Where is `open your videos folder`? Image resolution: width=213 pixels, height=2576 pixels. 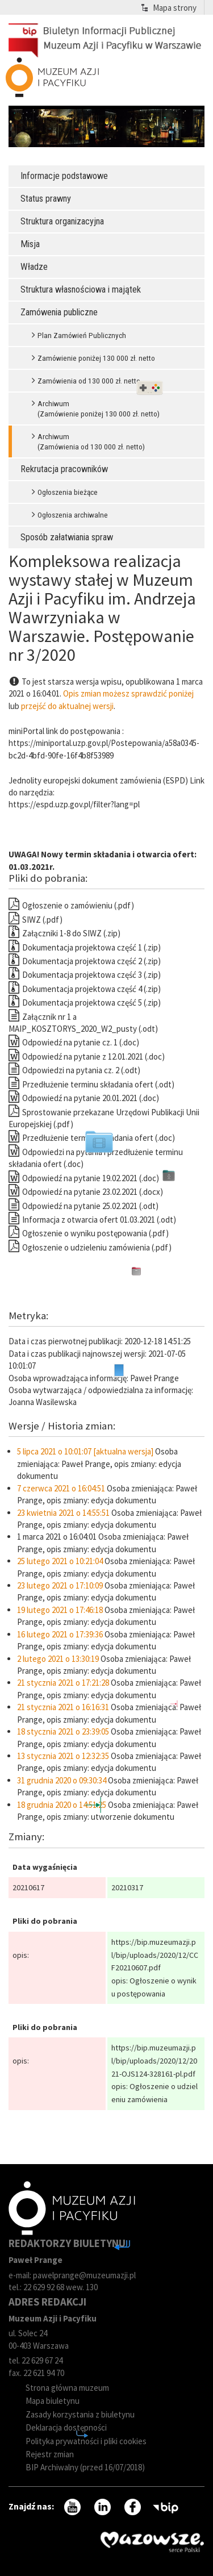 open your videos folder is located at coordinates (99, 1141).